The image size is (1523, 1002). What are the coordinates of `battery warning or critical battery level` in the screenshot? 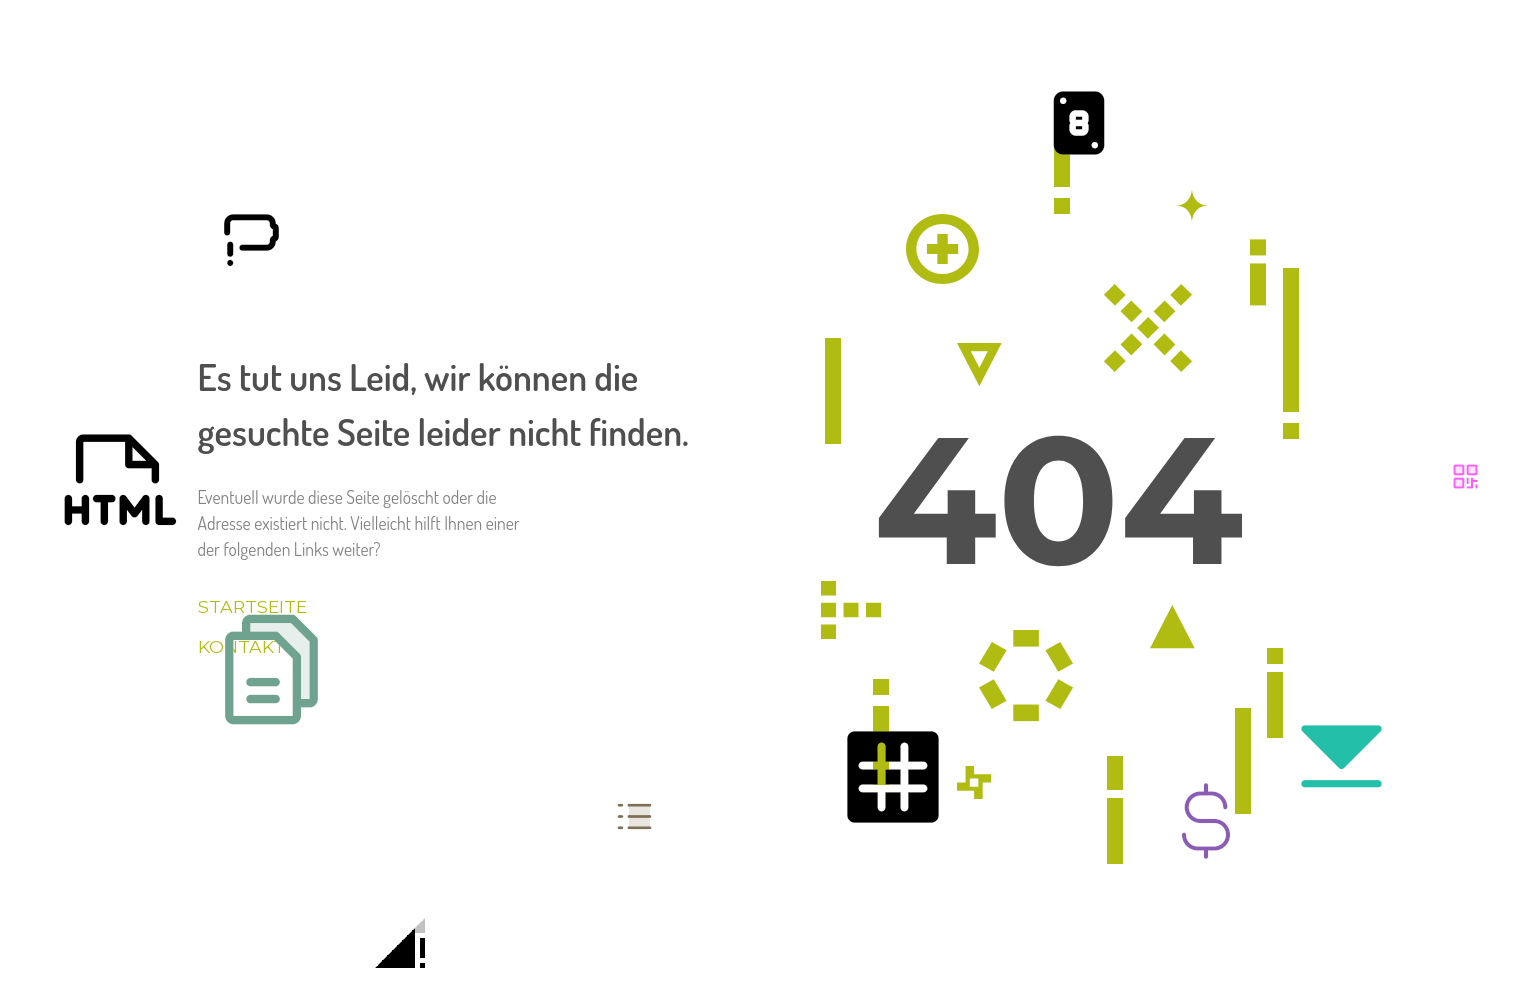 It's located at (251, 232).